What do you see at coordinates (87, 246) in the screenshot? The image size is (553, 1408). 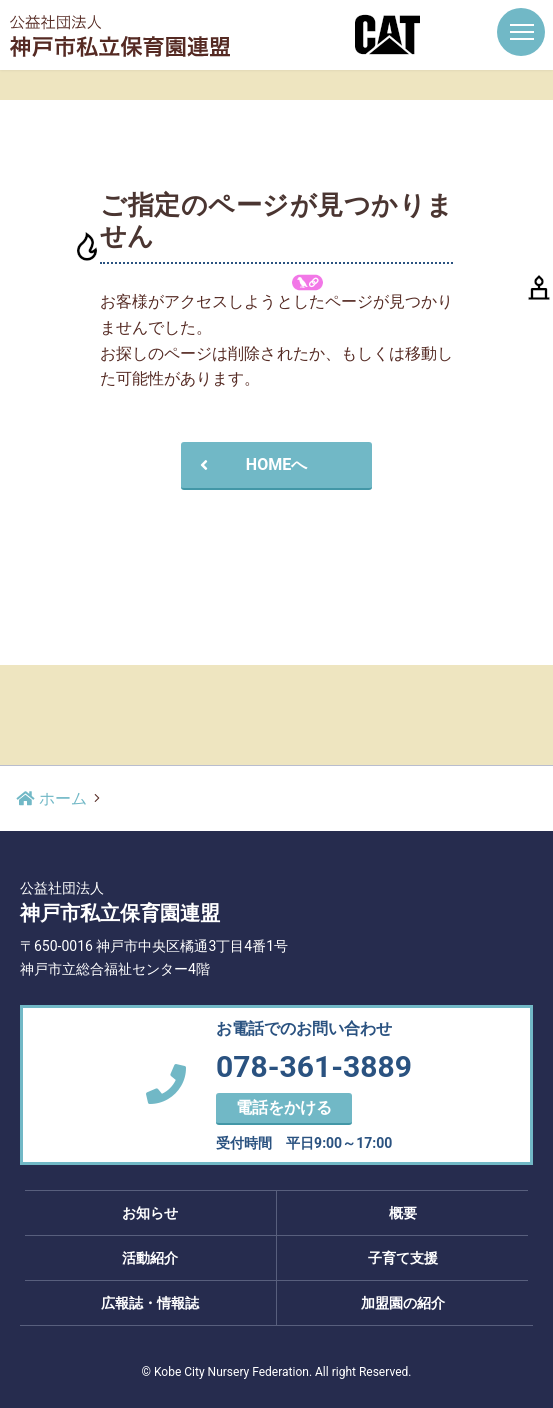 I see `view trending or hot content` at bounding box center [87, 246].